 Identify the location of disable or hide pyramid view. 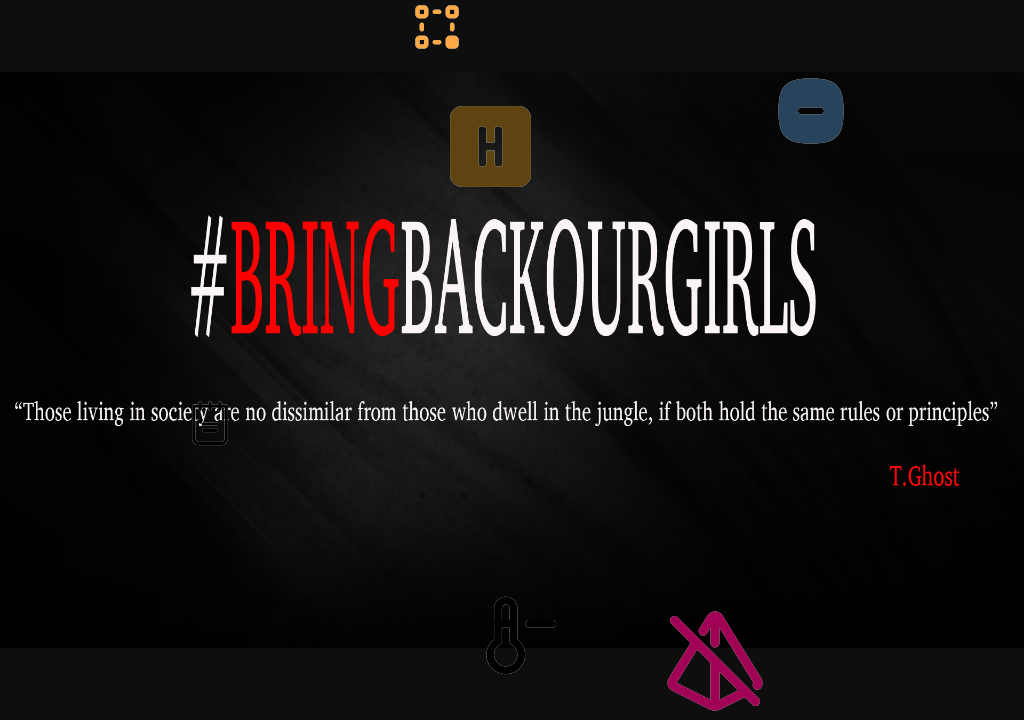
(715, 661).